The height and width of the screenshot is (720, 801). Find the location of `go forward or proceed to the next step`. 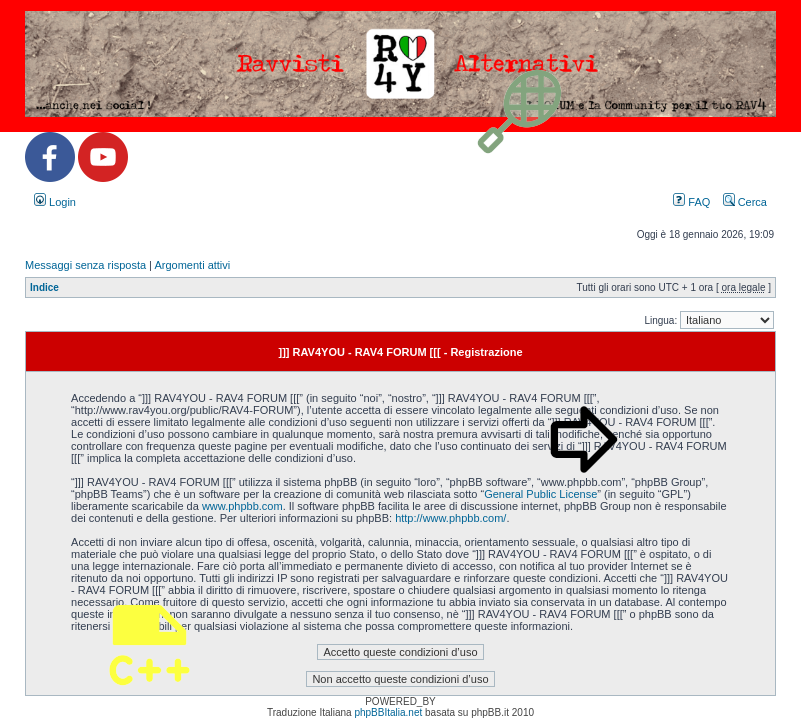

go forward or proceed to the next step is located at coordinates (581, 439).